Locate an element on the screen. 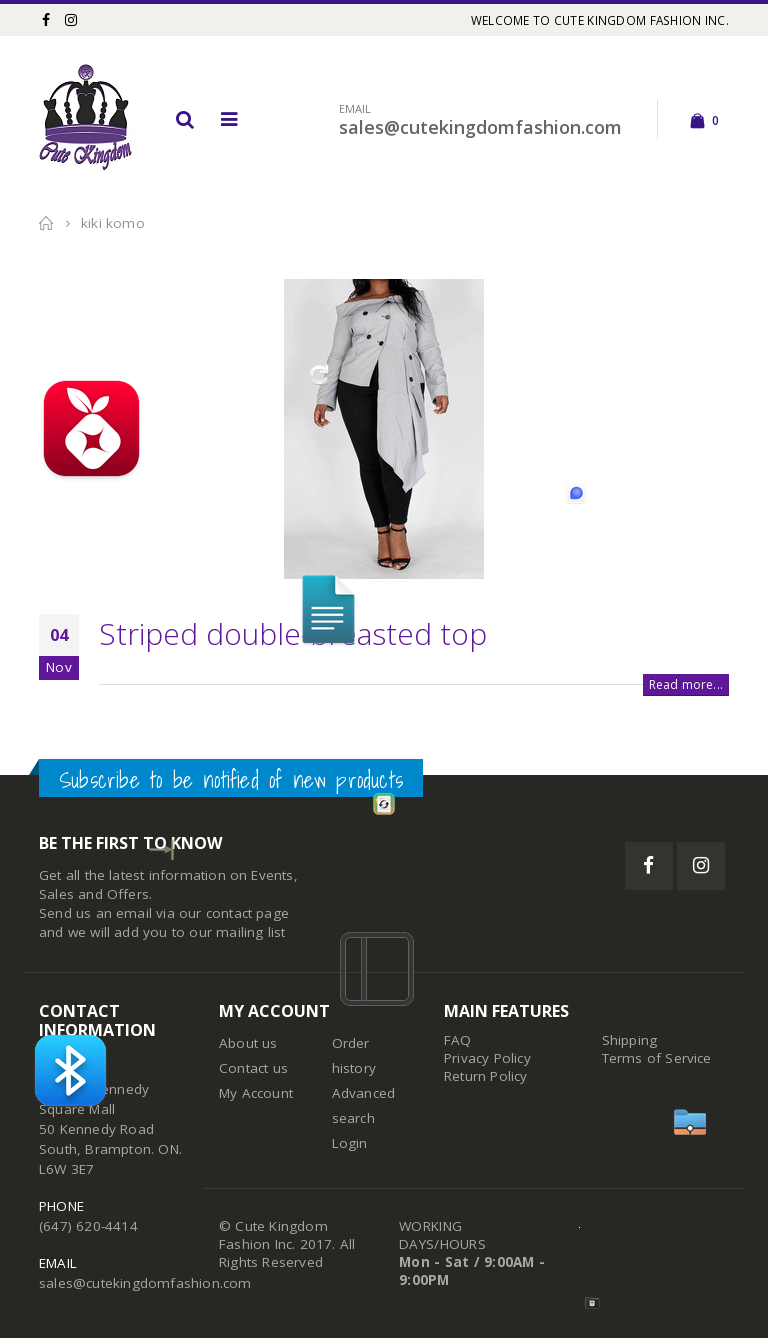 The width and height of the screenshot is (768, 1338). open the texts messaging app is located at coordinates (576, 493).